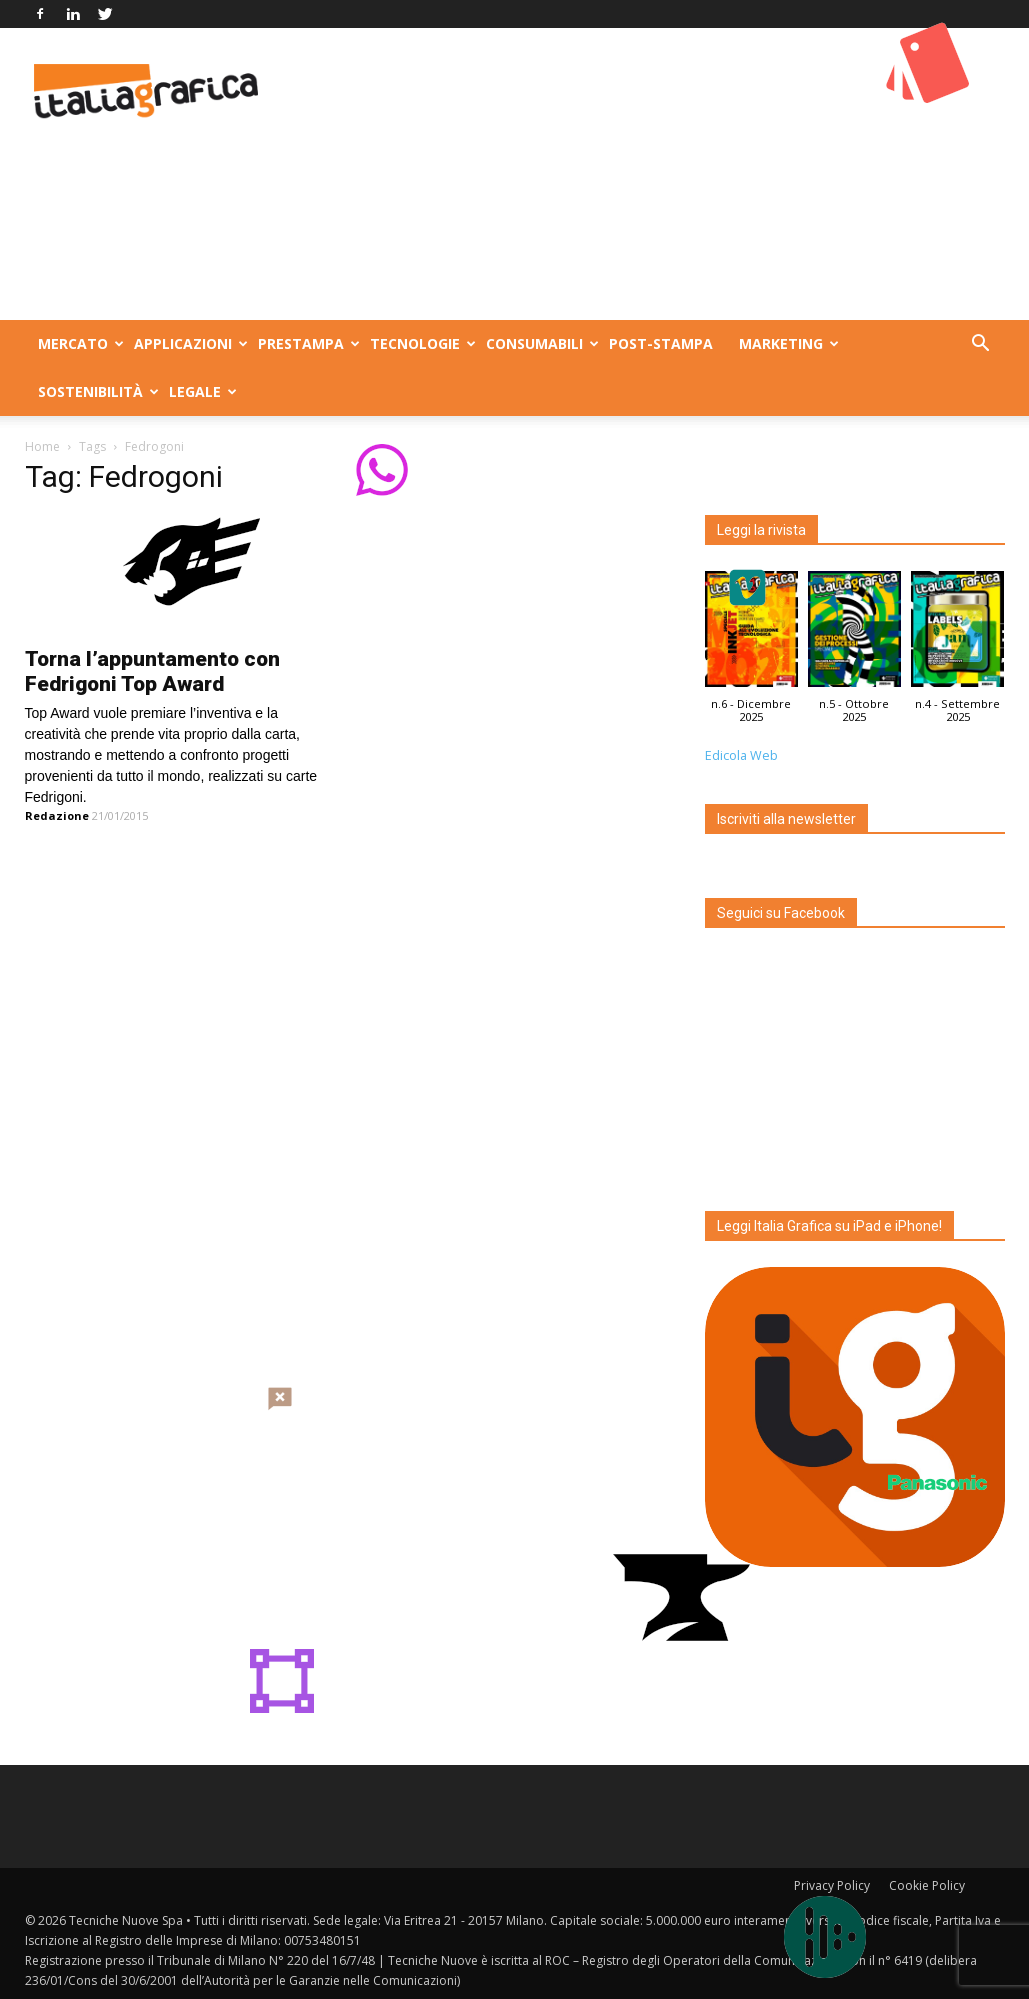  Describe the element at coordinates (747, 587) in the screenshot. I see `open Vimeo app or website` at that location.